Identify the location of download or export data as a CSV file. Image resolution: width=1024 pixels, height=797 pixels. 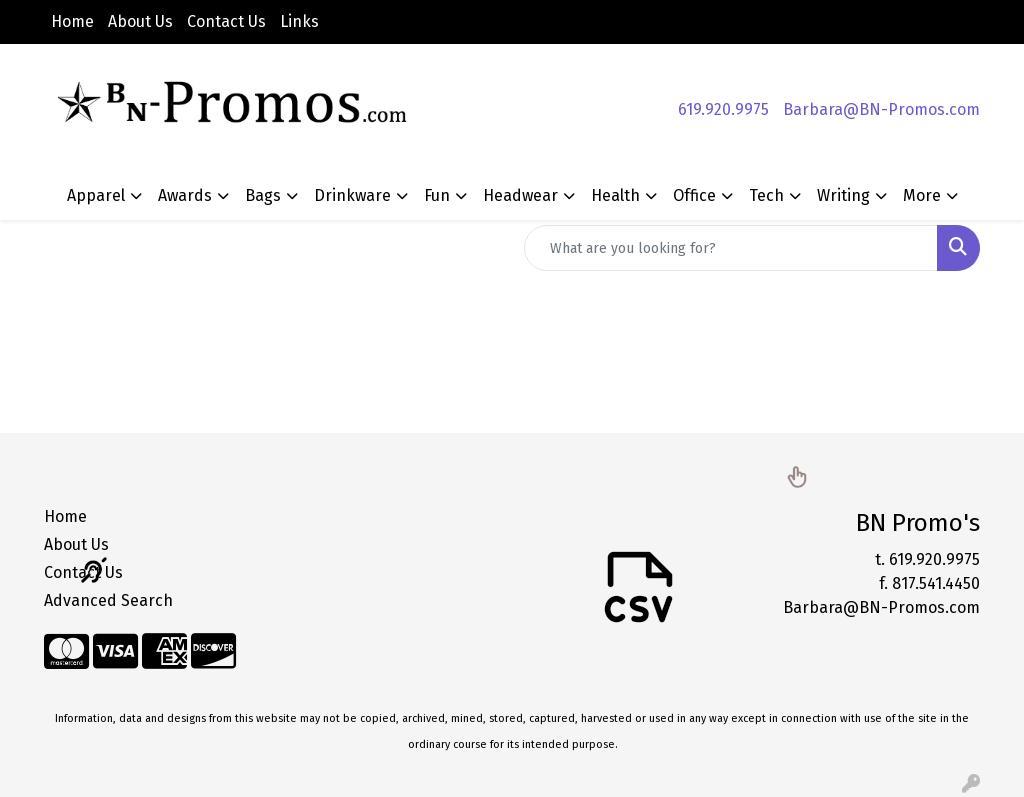
(640, 590).